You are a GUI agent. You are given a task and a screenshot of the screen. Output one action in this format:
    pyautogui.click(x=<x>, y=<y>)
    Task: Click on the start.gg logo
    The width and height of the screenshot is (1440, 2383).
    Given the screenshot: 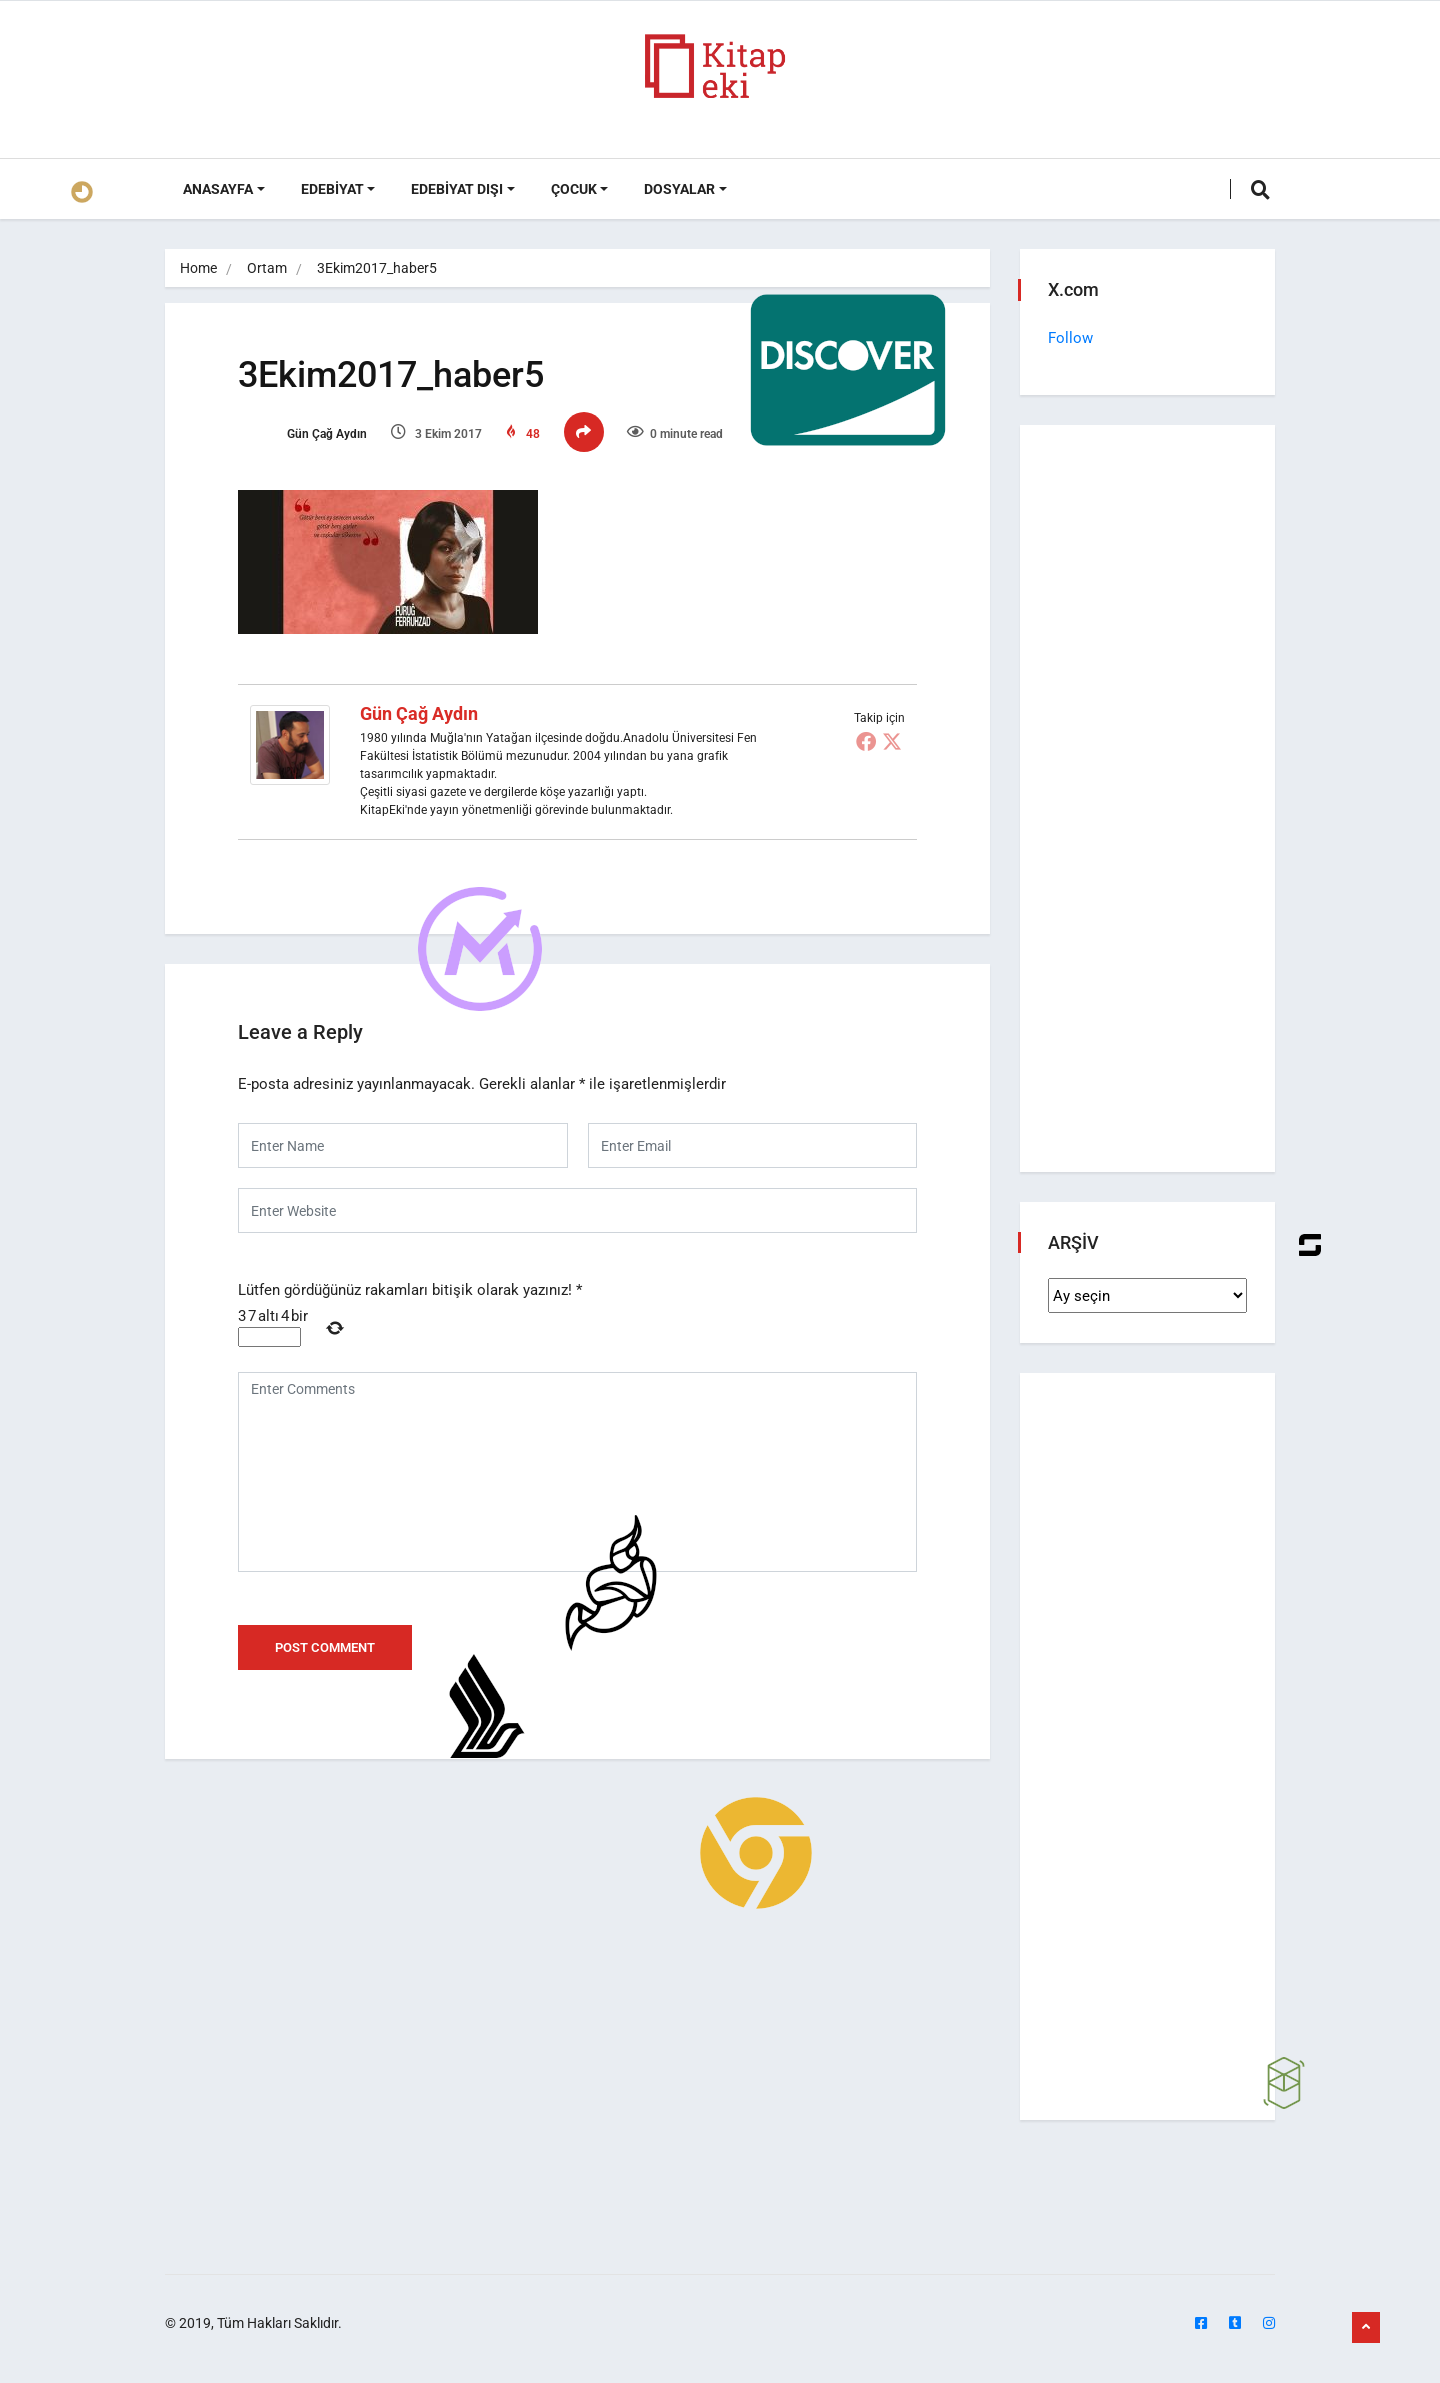 What is the action you would take?
    pyautogui.click(x=1310, y=1245)
    